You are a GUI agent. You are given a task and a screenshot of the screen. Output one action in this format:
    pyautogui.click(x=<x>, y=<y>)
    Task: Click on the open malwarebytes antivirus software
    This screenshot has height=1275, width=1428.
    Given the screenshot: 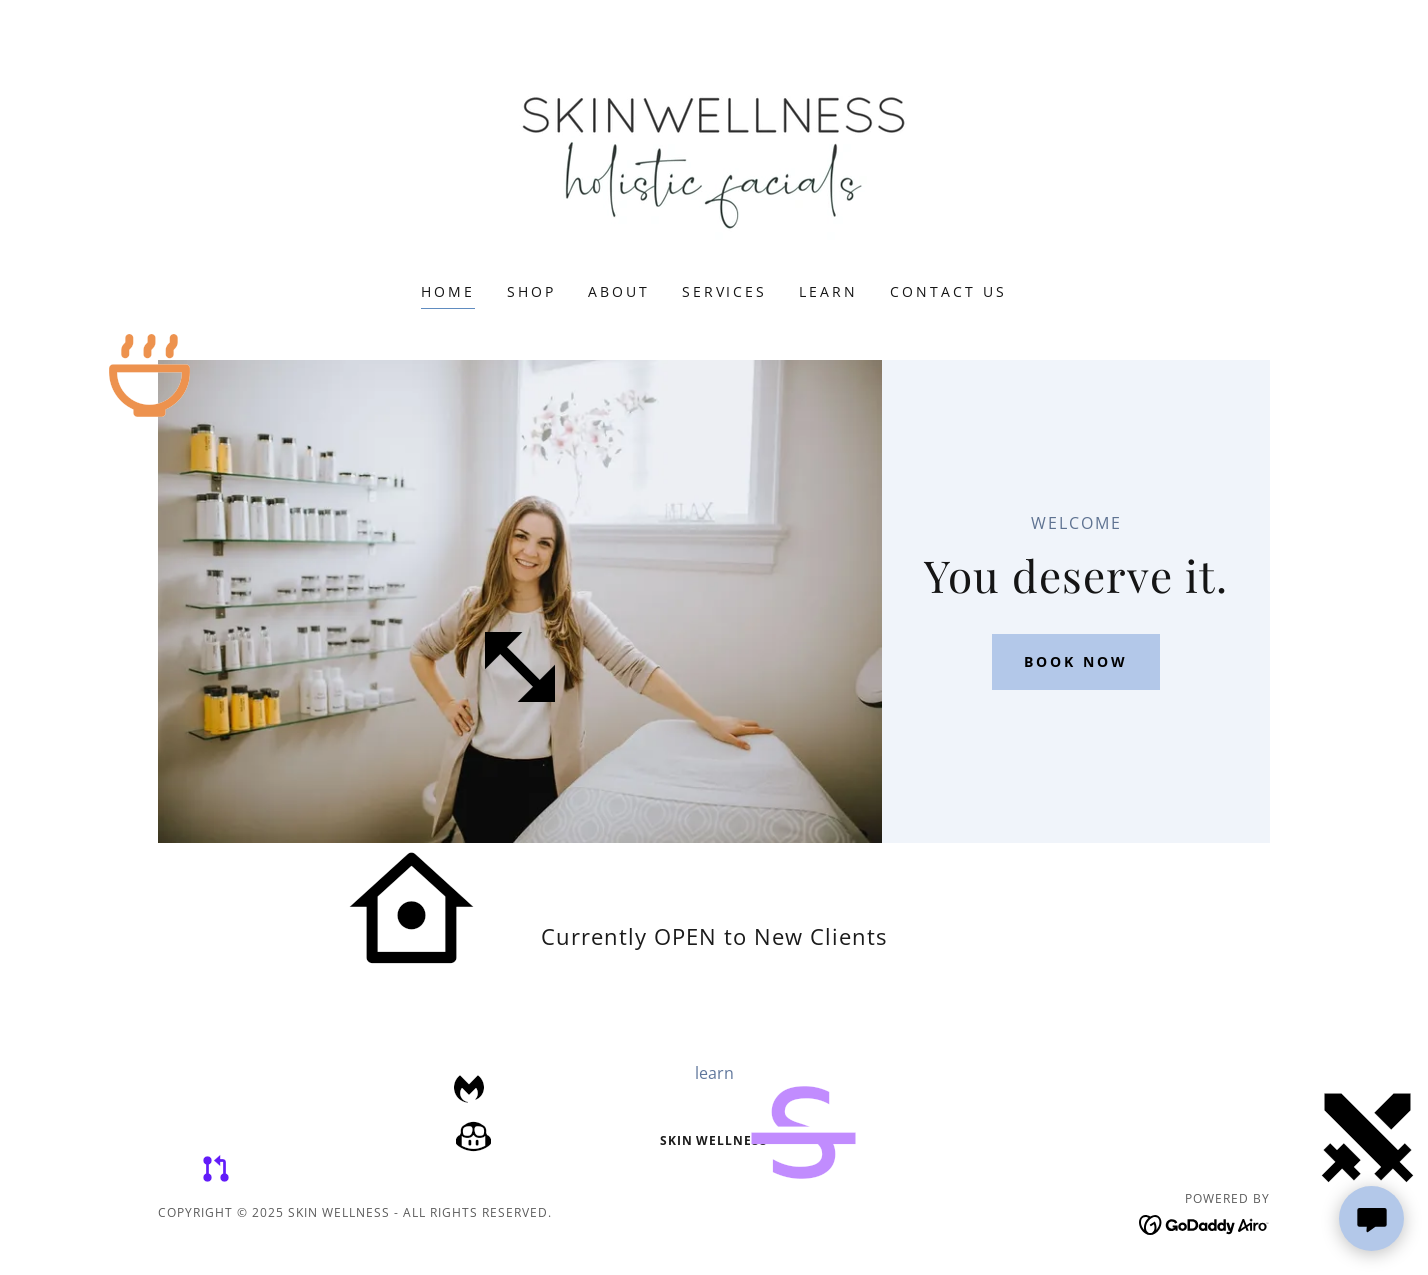 What is the action you would take?
    pyautogui.click(x=469, y=1089)
    